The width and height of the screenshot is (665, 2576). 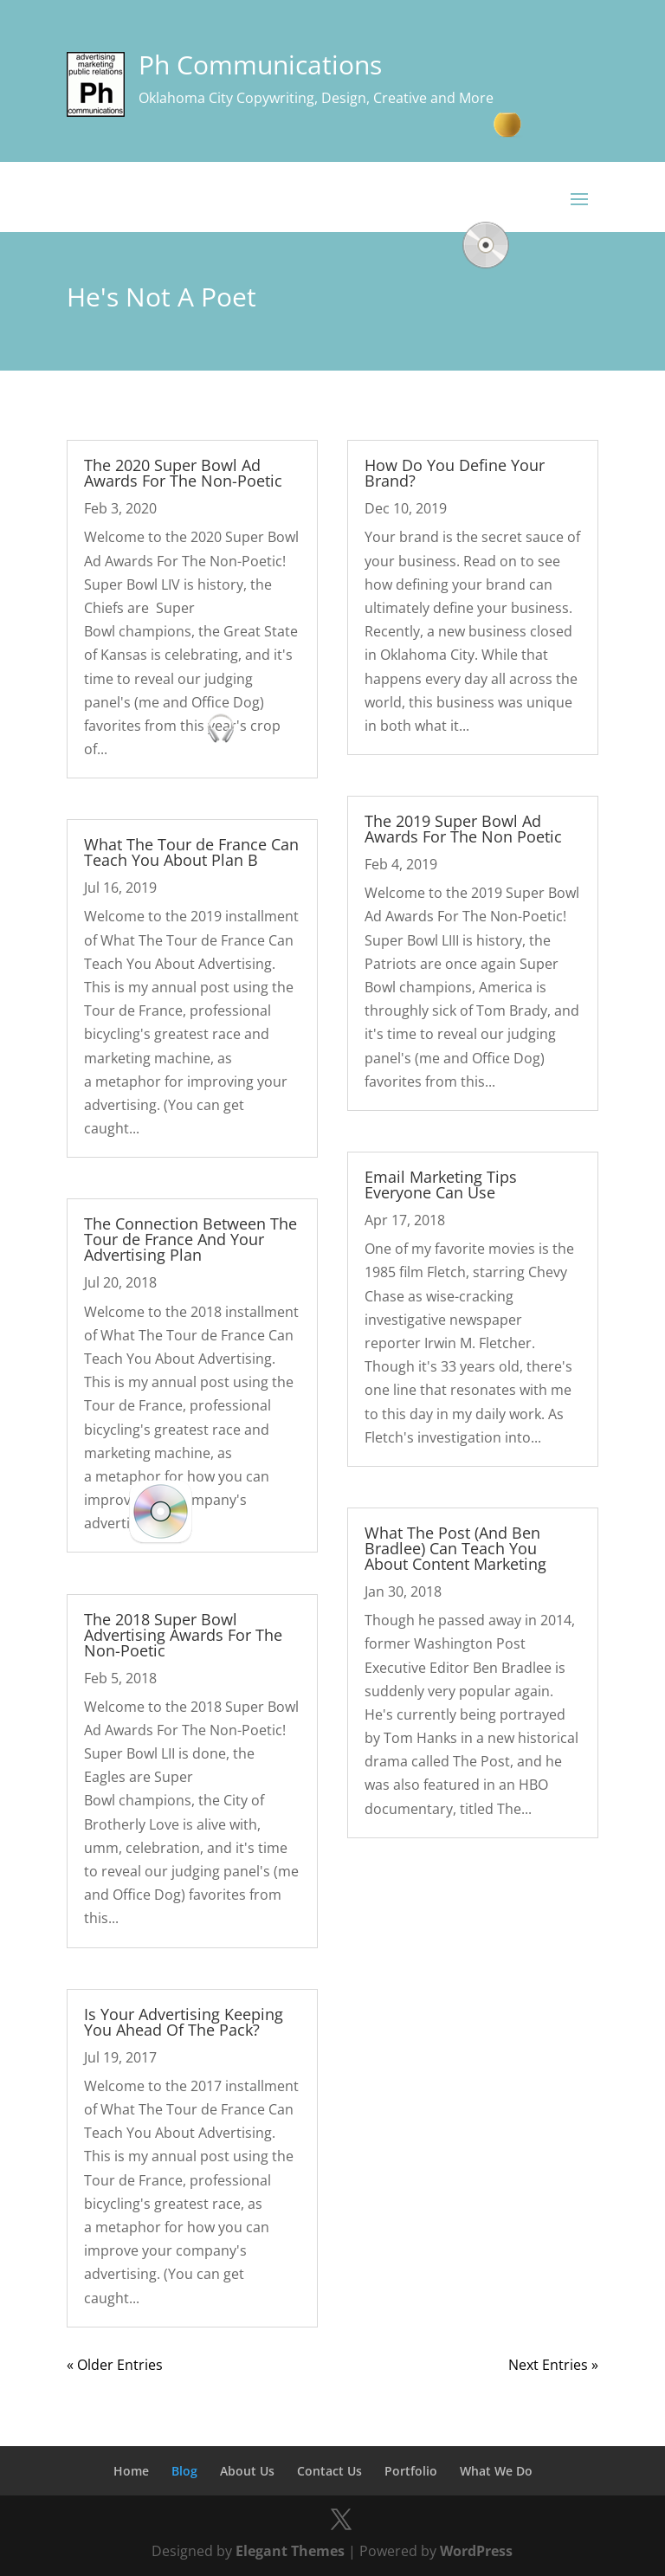 What do you see at coordinates (160, 1511) in the screenshot?
I see `access optical disc settings or media` at bounding box center [160, 1511].